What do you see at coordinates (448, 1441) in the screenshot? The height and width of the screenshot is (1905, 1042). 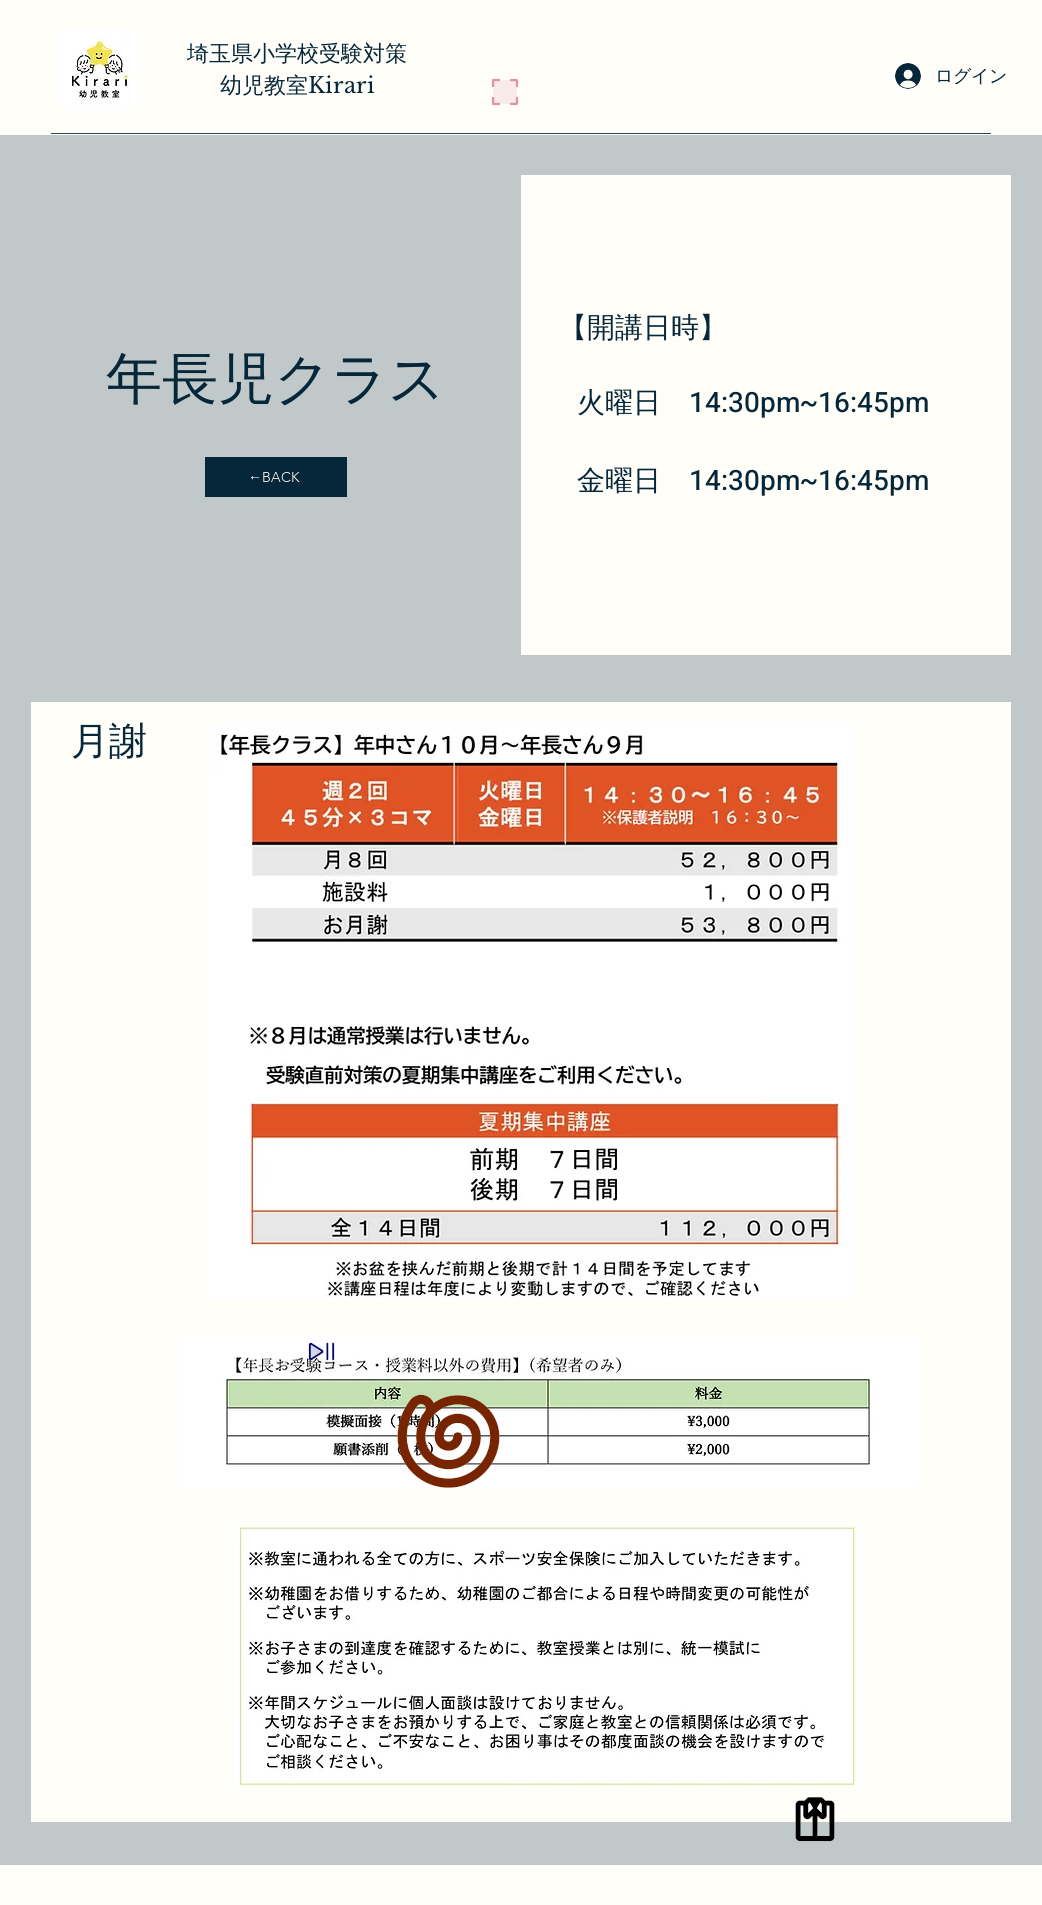 I see `access terminal or command line interface` at bounding box center [448, 1441].